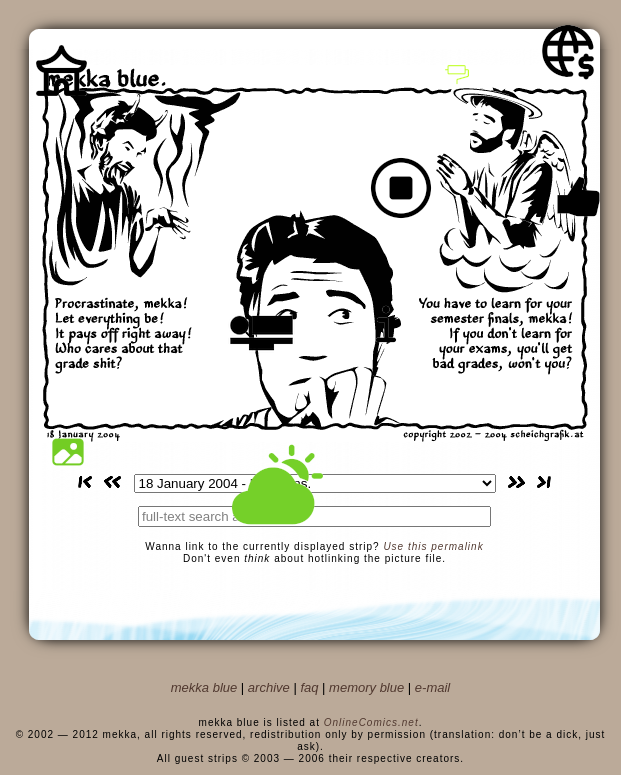 The width and height of the screenshot is (621, 775). What do you see at coordinates (578, 196) in the screenshot?
I see `like or upvote content` at bounding box center [578, 196].